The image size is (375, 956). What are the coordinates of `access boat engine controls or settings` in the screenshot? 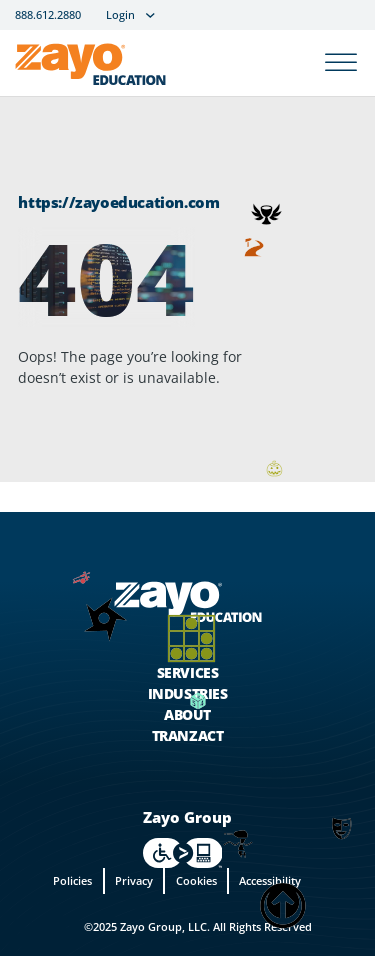 It's located at (238, 844).